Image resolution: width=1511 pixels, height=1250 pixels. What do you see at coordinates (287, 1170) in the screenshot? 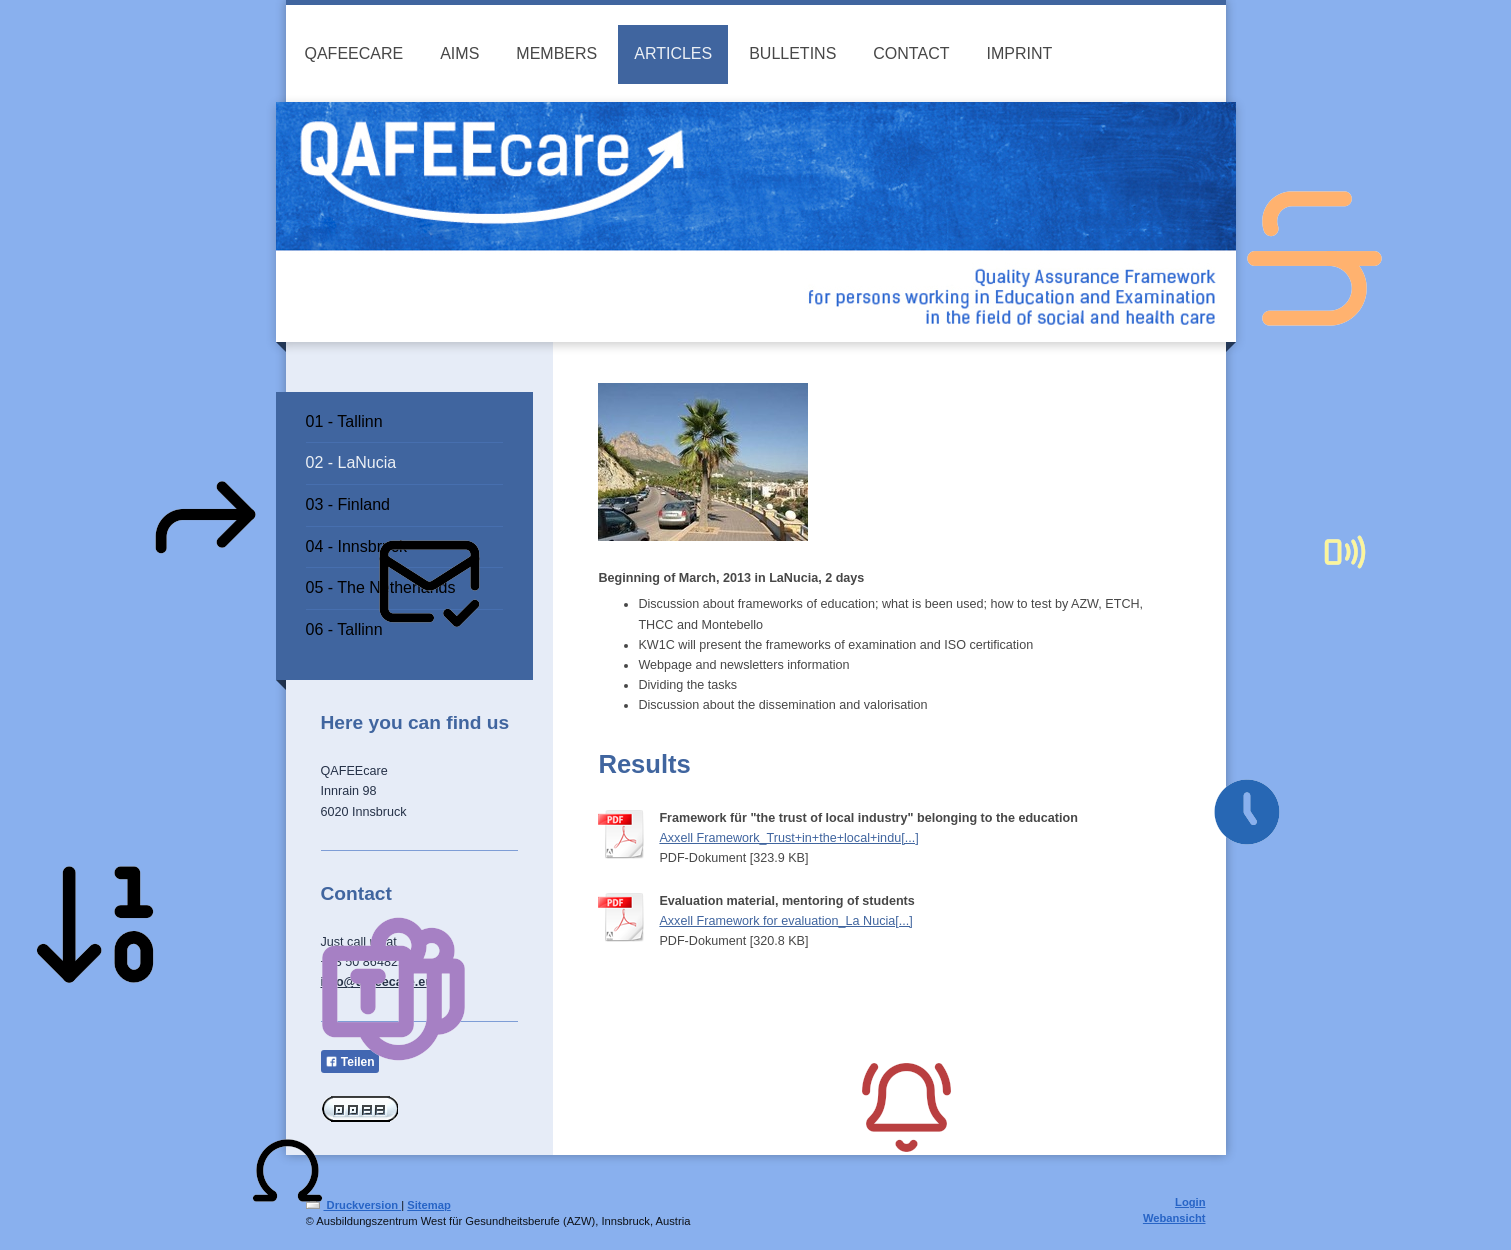
I see `represents the omega symbol in mathematical or scientific contexts` at bounding box center [287, 1170].